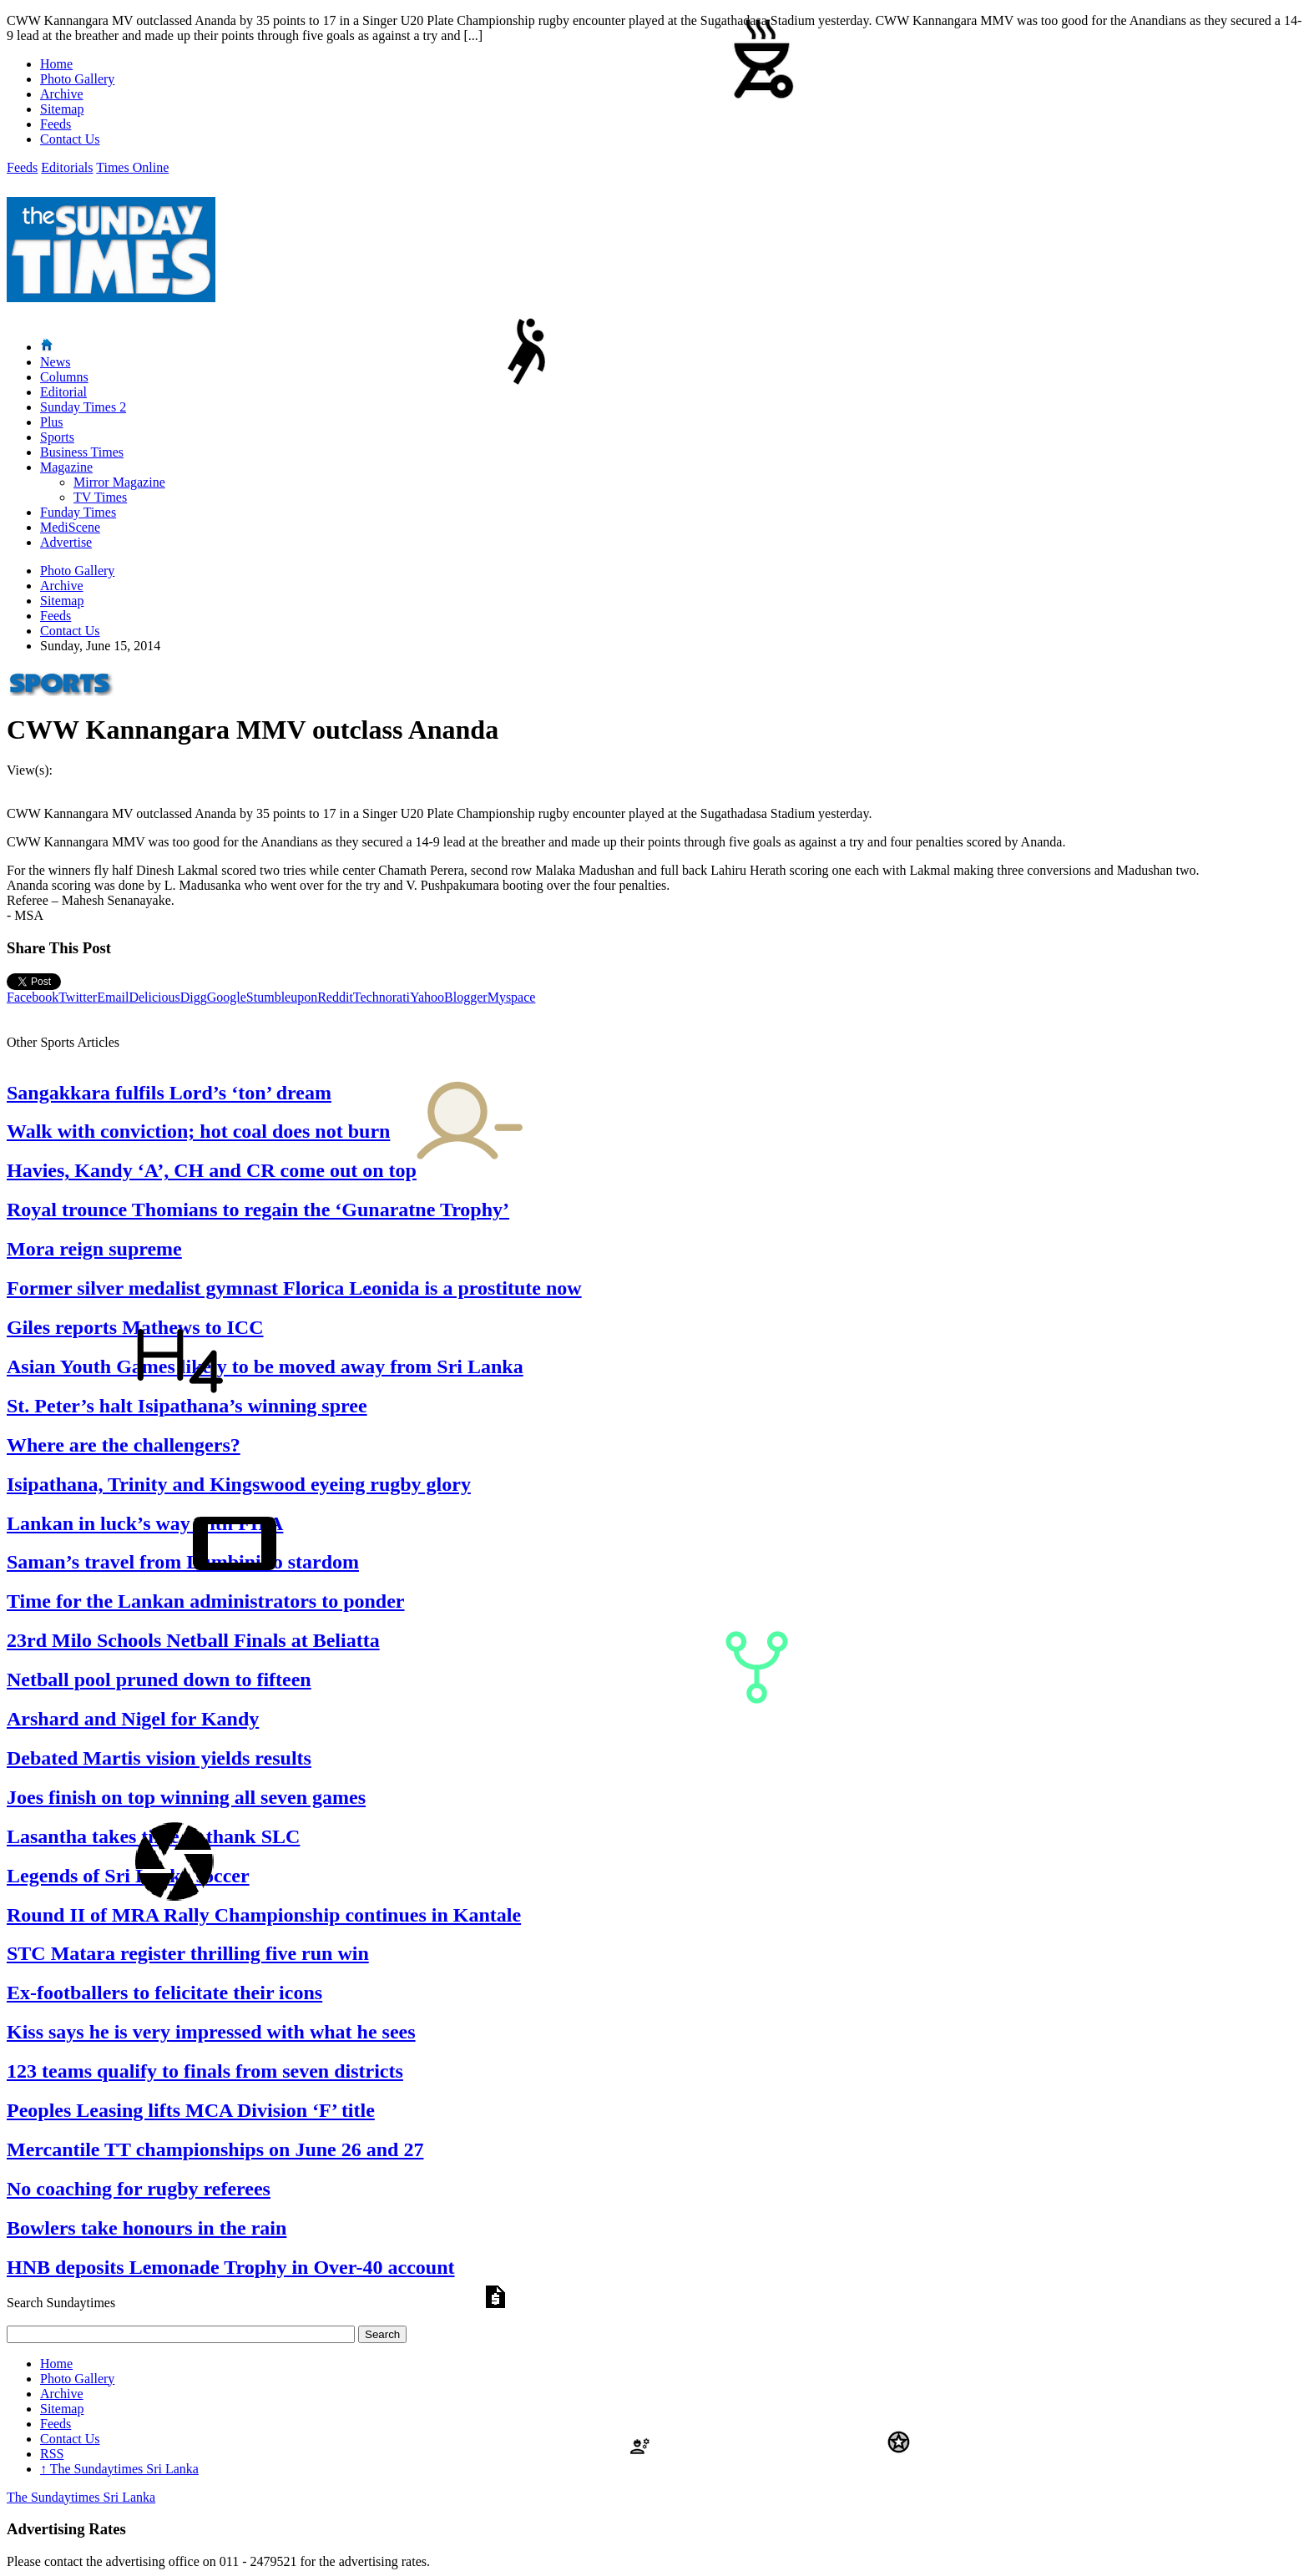 The height and width of the screenshot is (2576, 1309). What do you see at coordinates (639, 2446) in the screenshot?
I see `access engineering or technical settings` at bounding box center [639, 2446].